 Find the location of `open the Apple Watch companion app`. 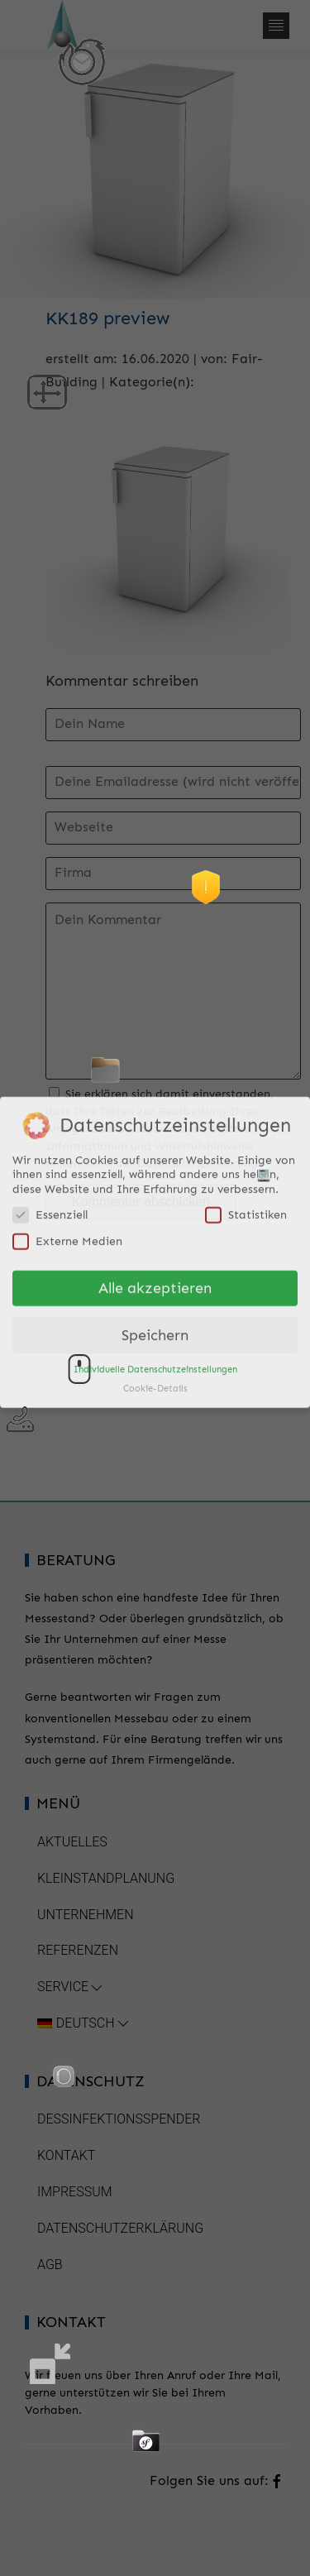

open the Apple Watch companion app is located at coordinates (64, 2076).